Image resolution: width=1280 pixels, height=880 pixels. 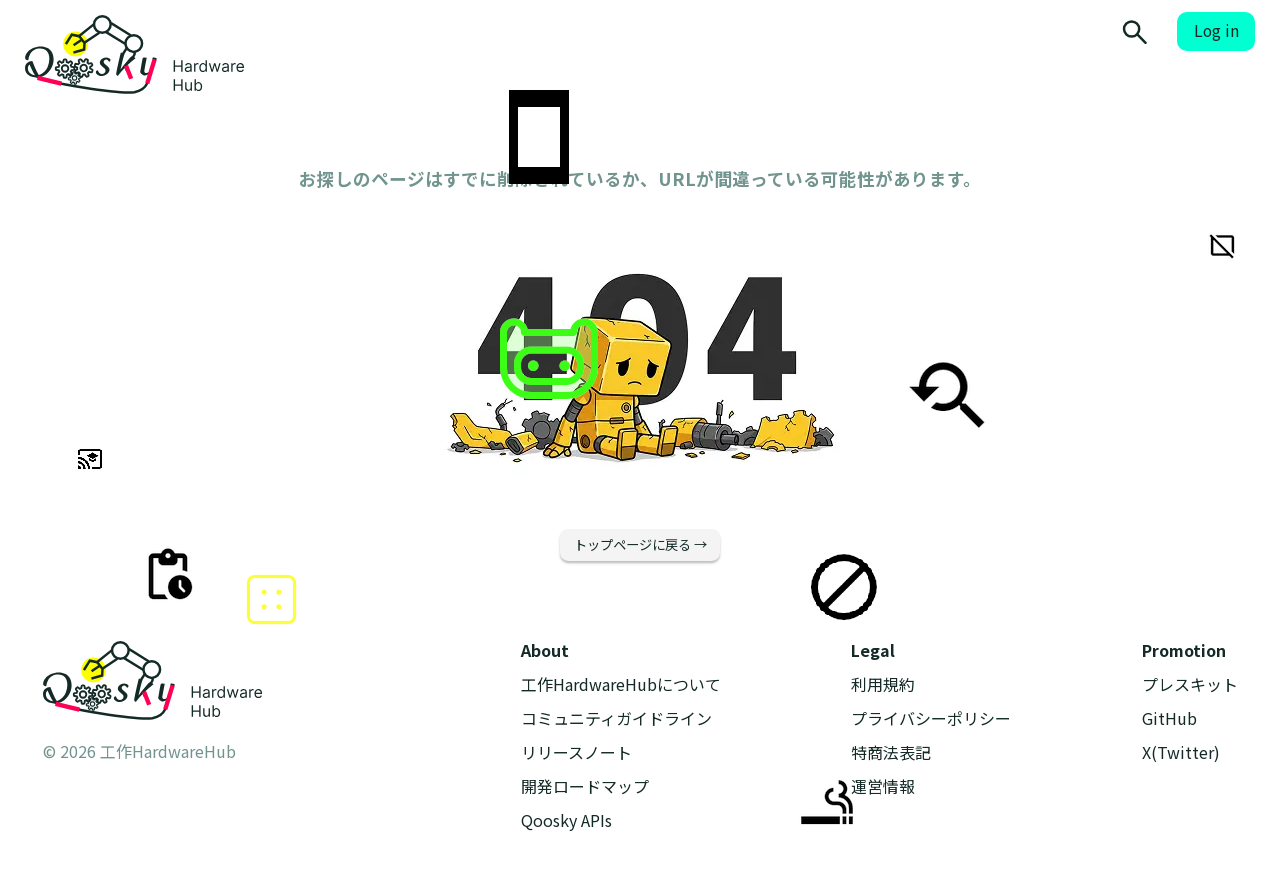 I want to click on indicates a designated smoking area, so click(x=827, y=806).